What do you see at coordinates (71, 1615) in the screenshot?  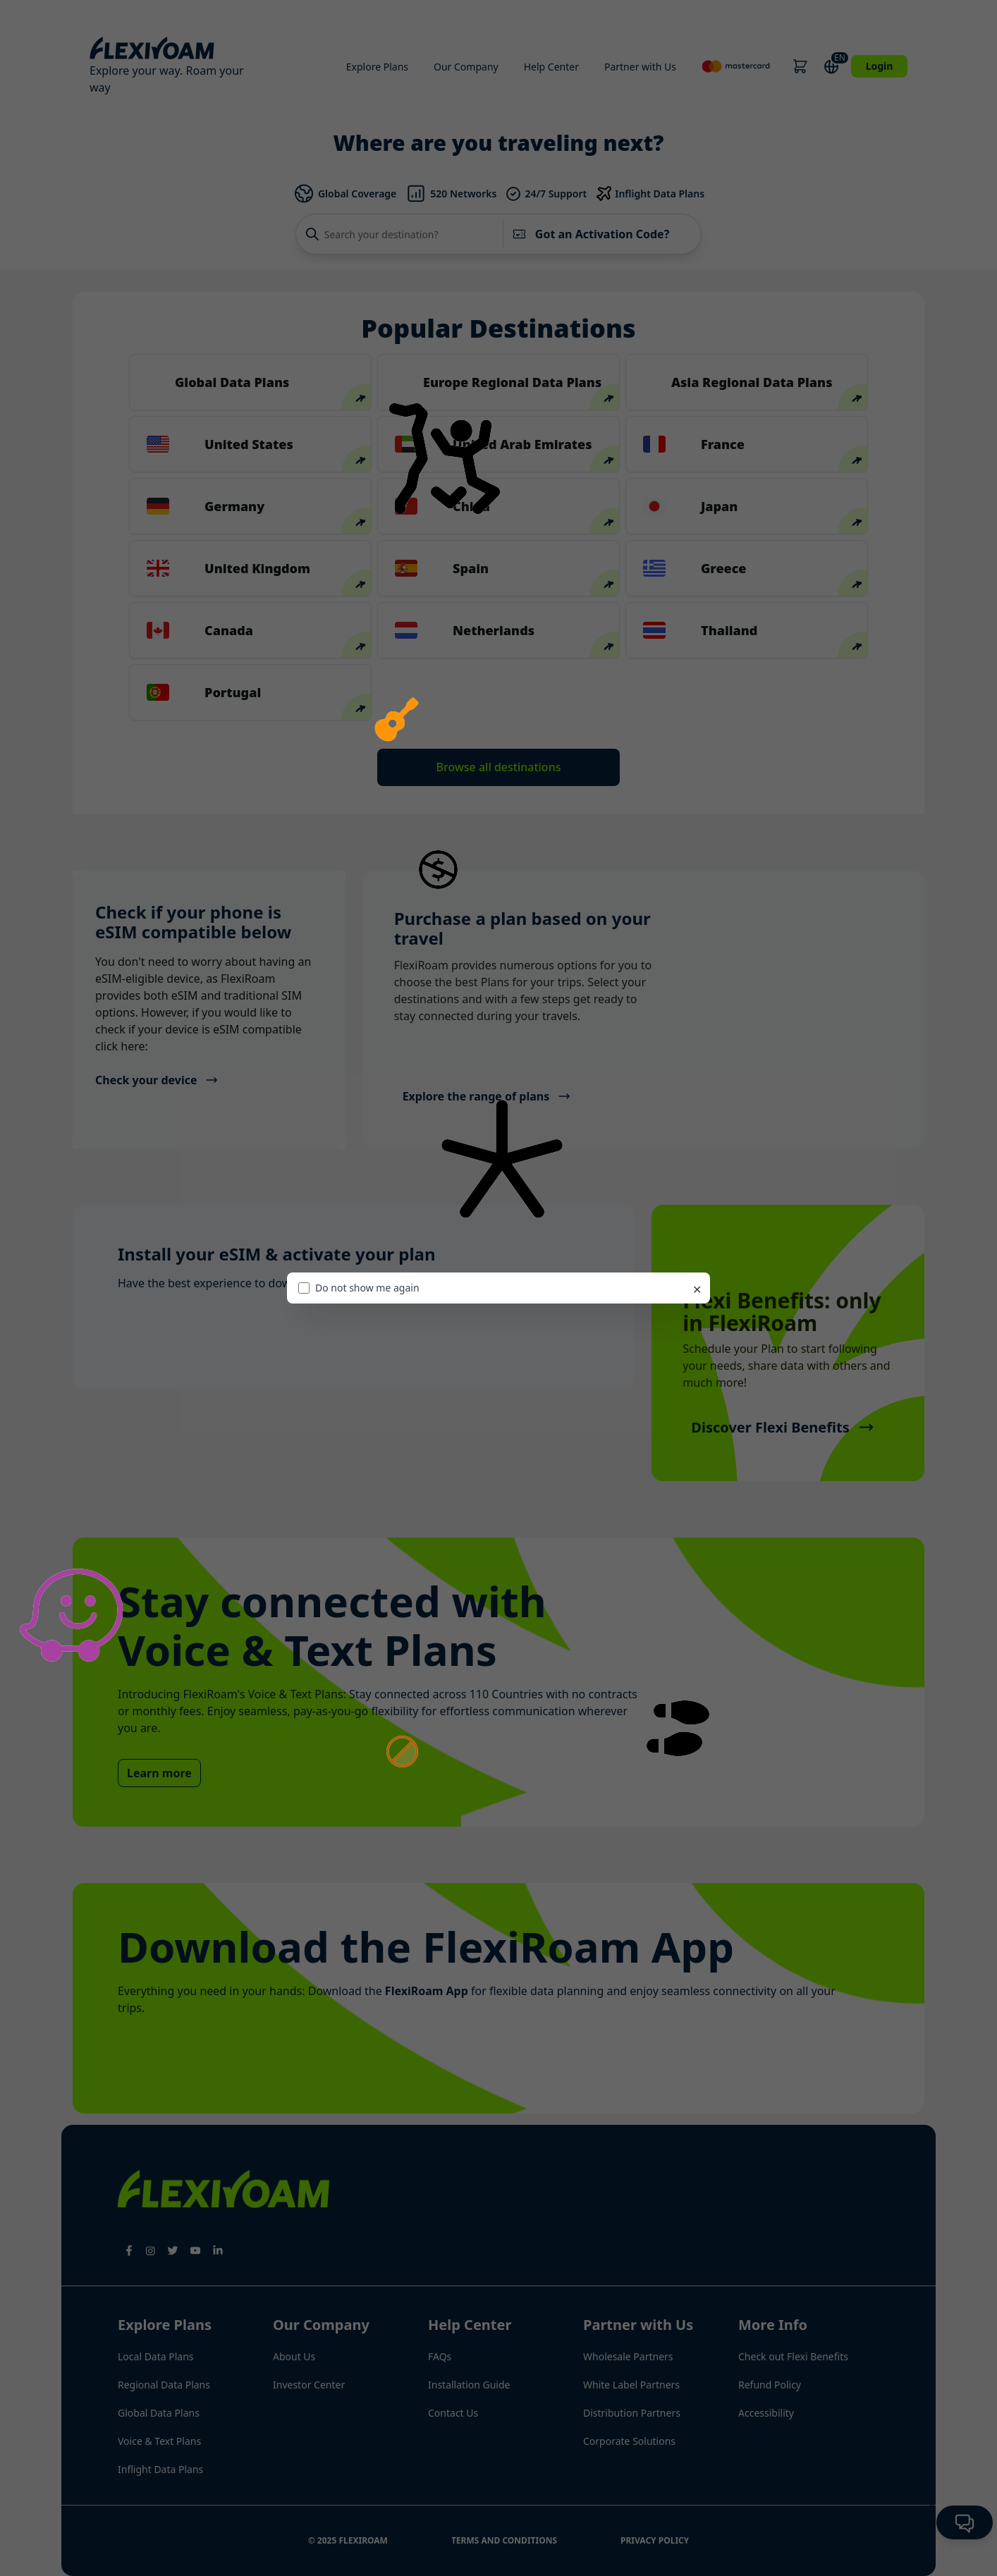 I see `open Waze navigation app` at bounding box center [71, 1615].